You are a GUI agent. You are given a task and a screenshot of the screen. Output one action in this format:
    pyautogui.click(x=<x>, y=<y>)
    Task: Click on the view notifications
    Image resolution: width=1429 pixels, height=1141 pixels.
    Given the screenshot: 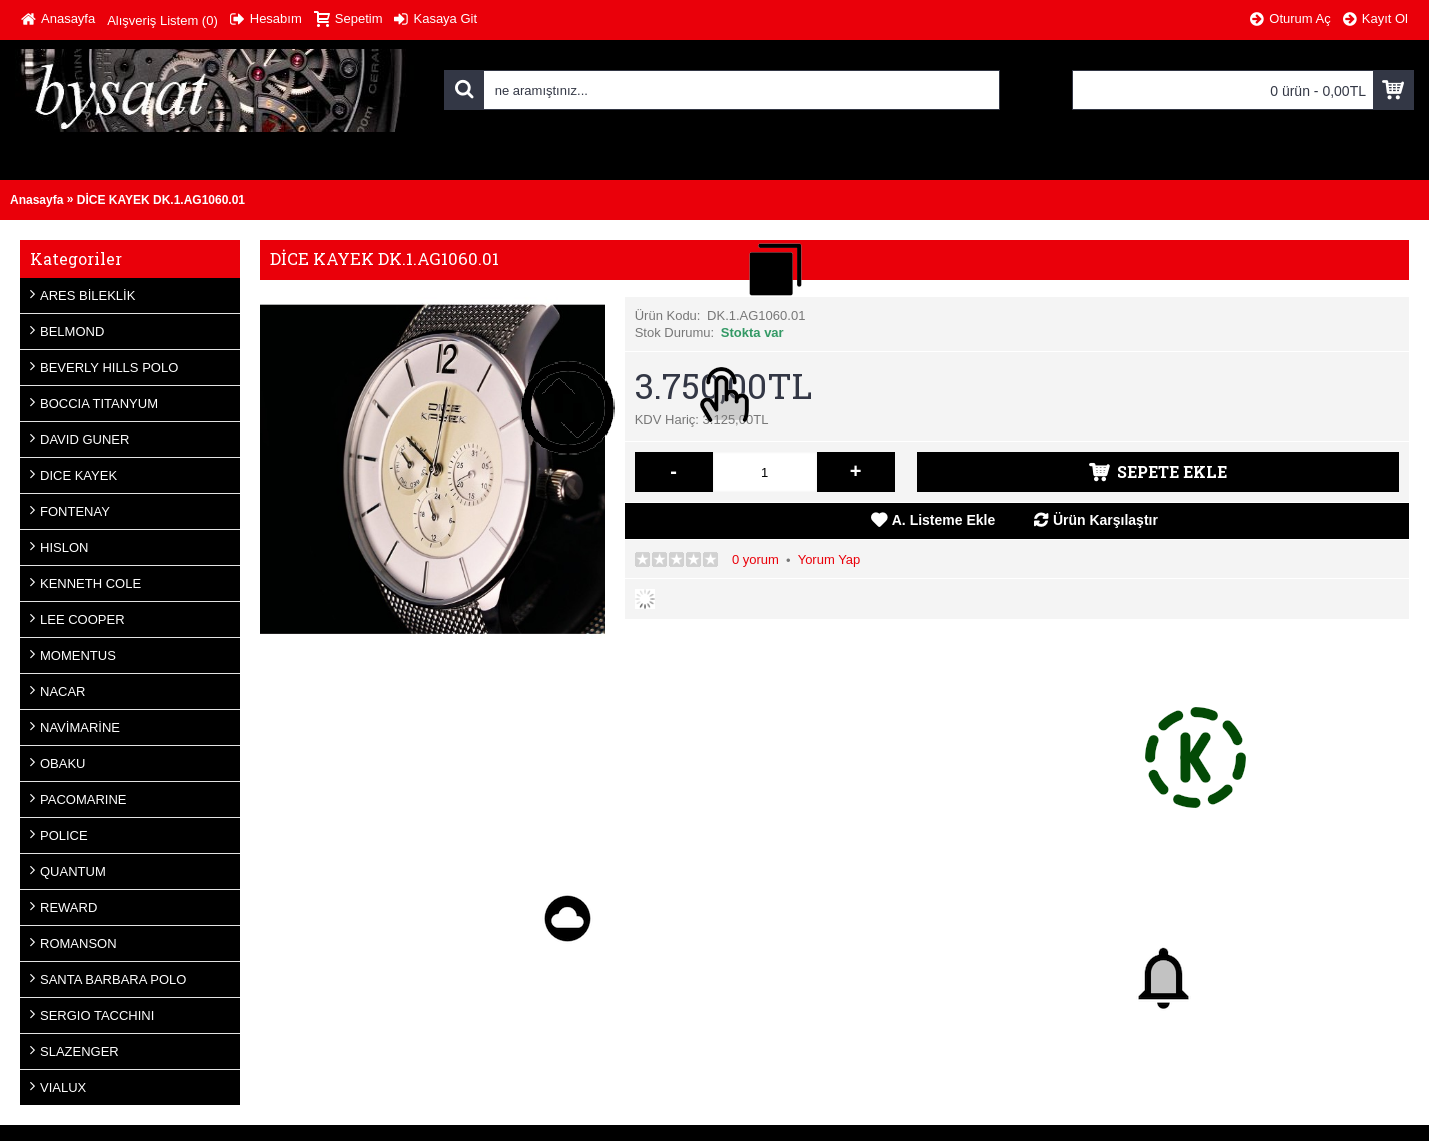 What is the action you would take?
    pyautogui.click(x=1163, y=977)
    